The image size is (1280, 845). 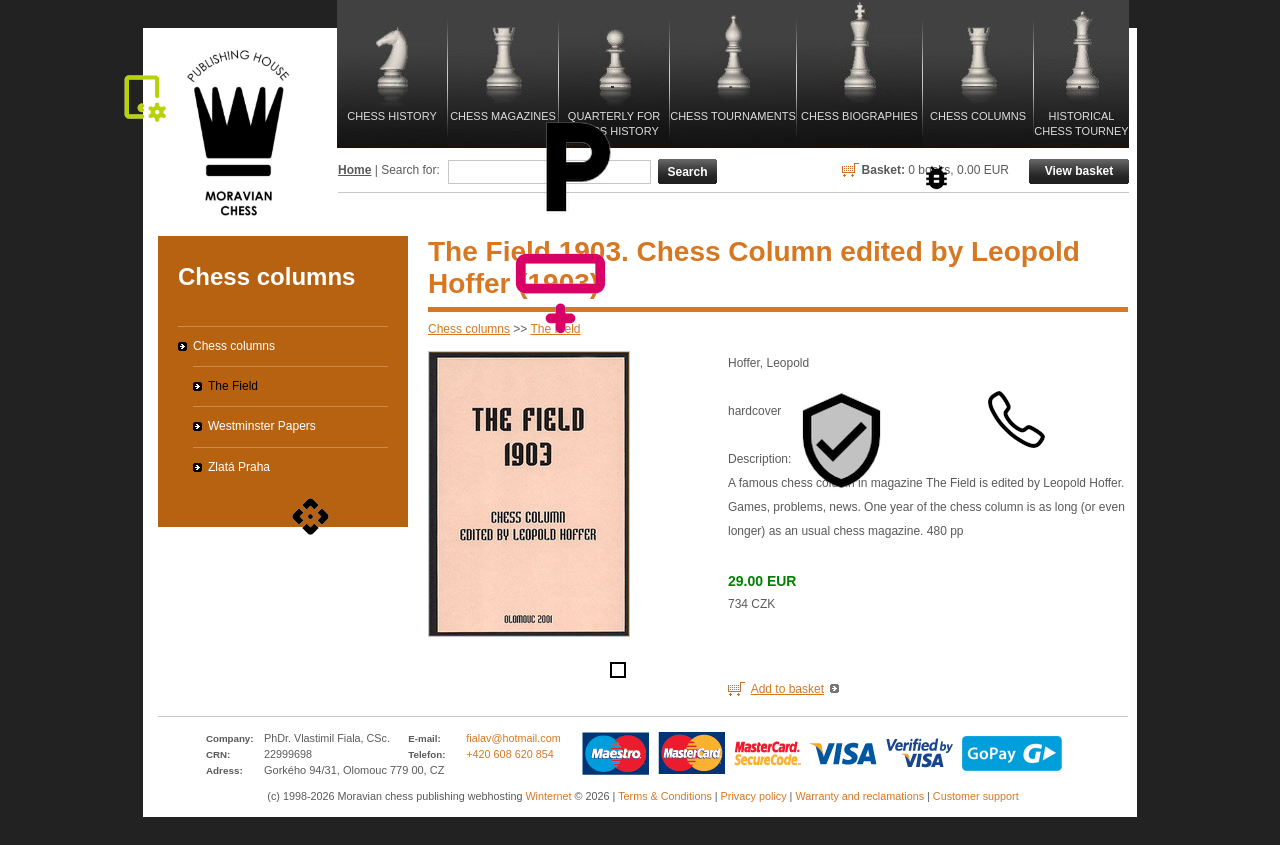 What do you see at coordinates (618, 670) in the screenshot?
I see `crop image to square aspect ratio` at bounding box center [618, 670].